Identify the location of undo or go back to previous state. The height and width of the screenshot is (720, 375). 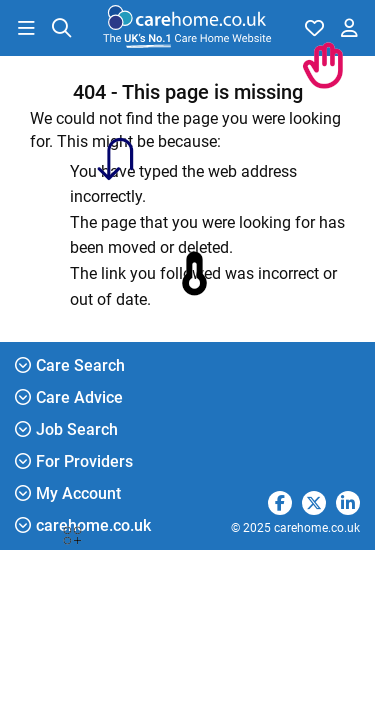
(117, 159).